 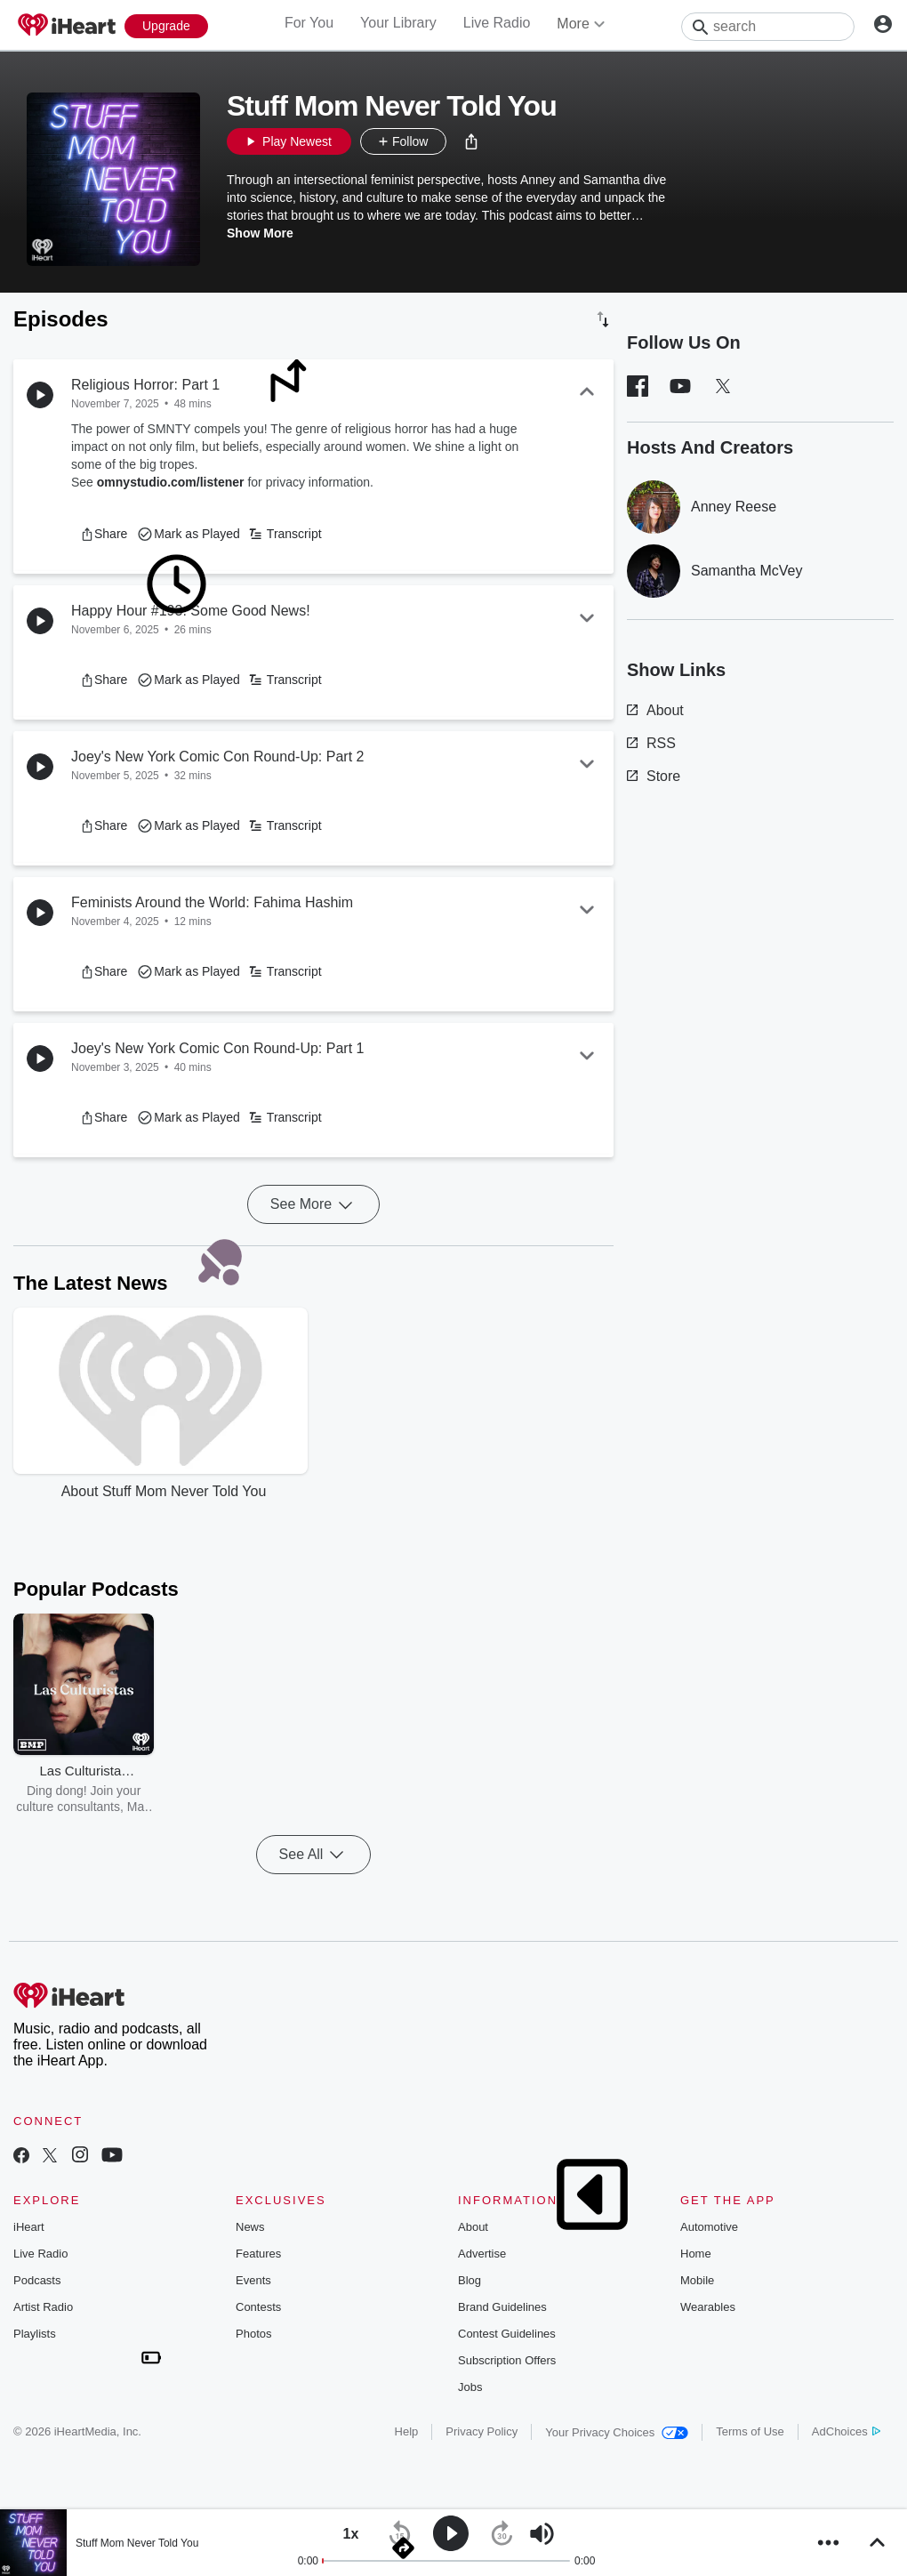 What do you see at coordinates (403, 2548) in the screenshot?
I see `turn right navigation instruction` at bounding box center [403, 2548].